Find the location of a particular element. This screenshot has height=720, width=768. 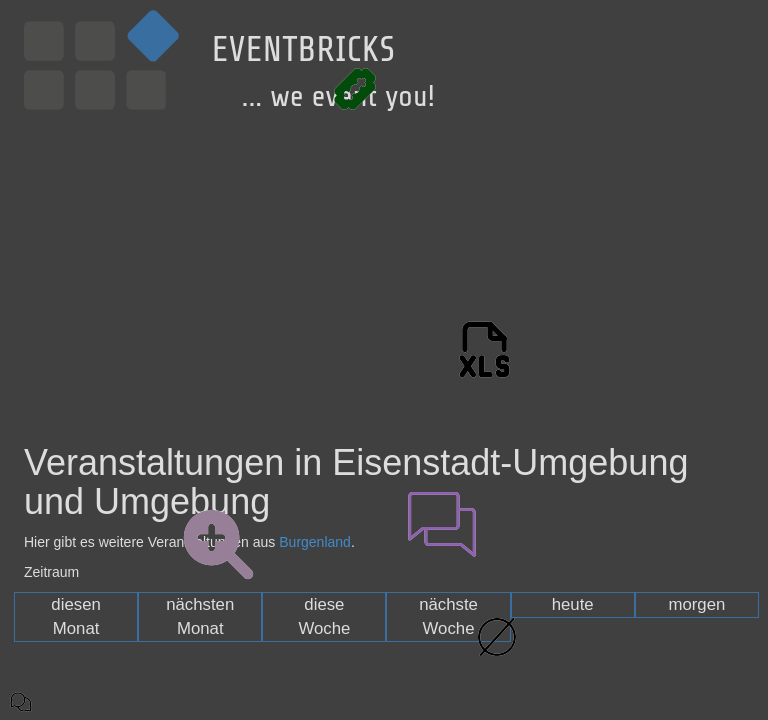

indicates an Excel spreadsheet file is located at coordinates (484, 349).